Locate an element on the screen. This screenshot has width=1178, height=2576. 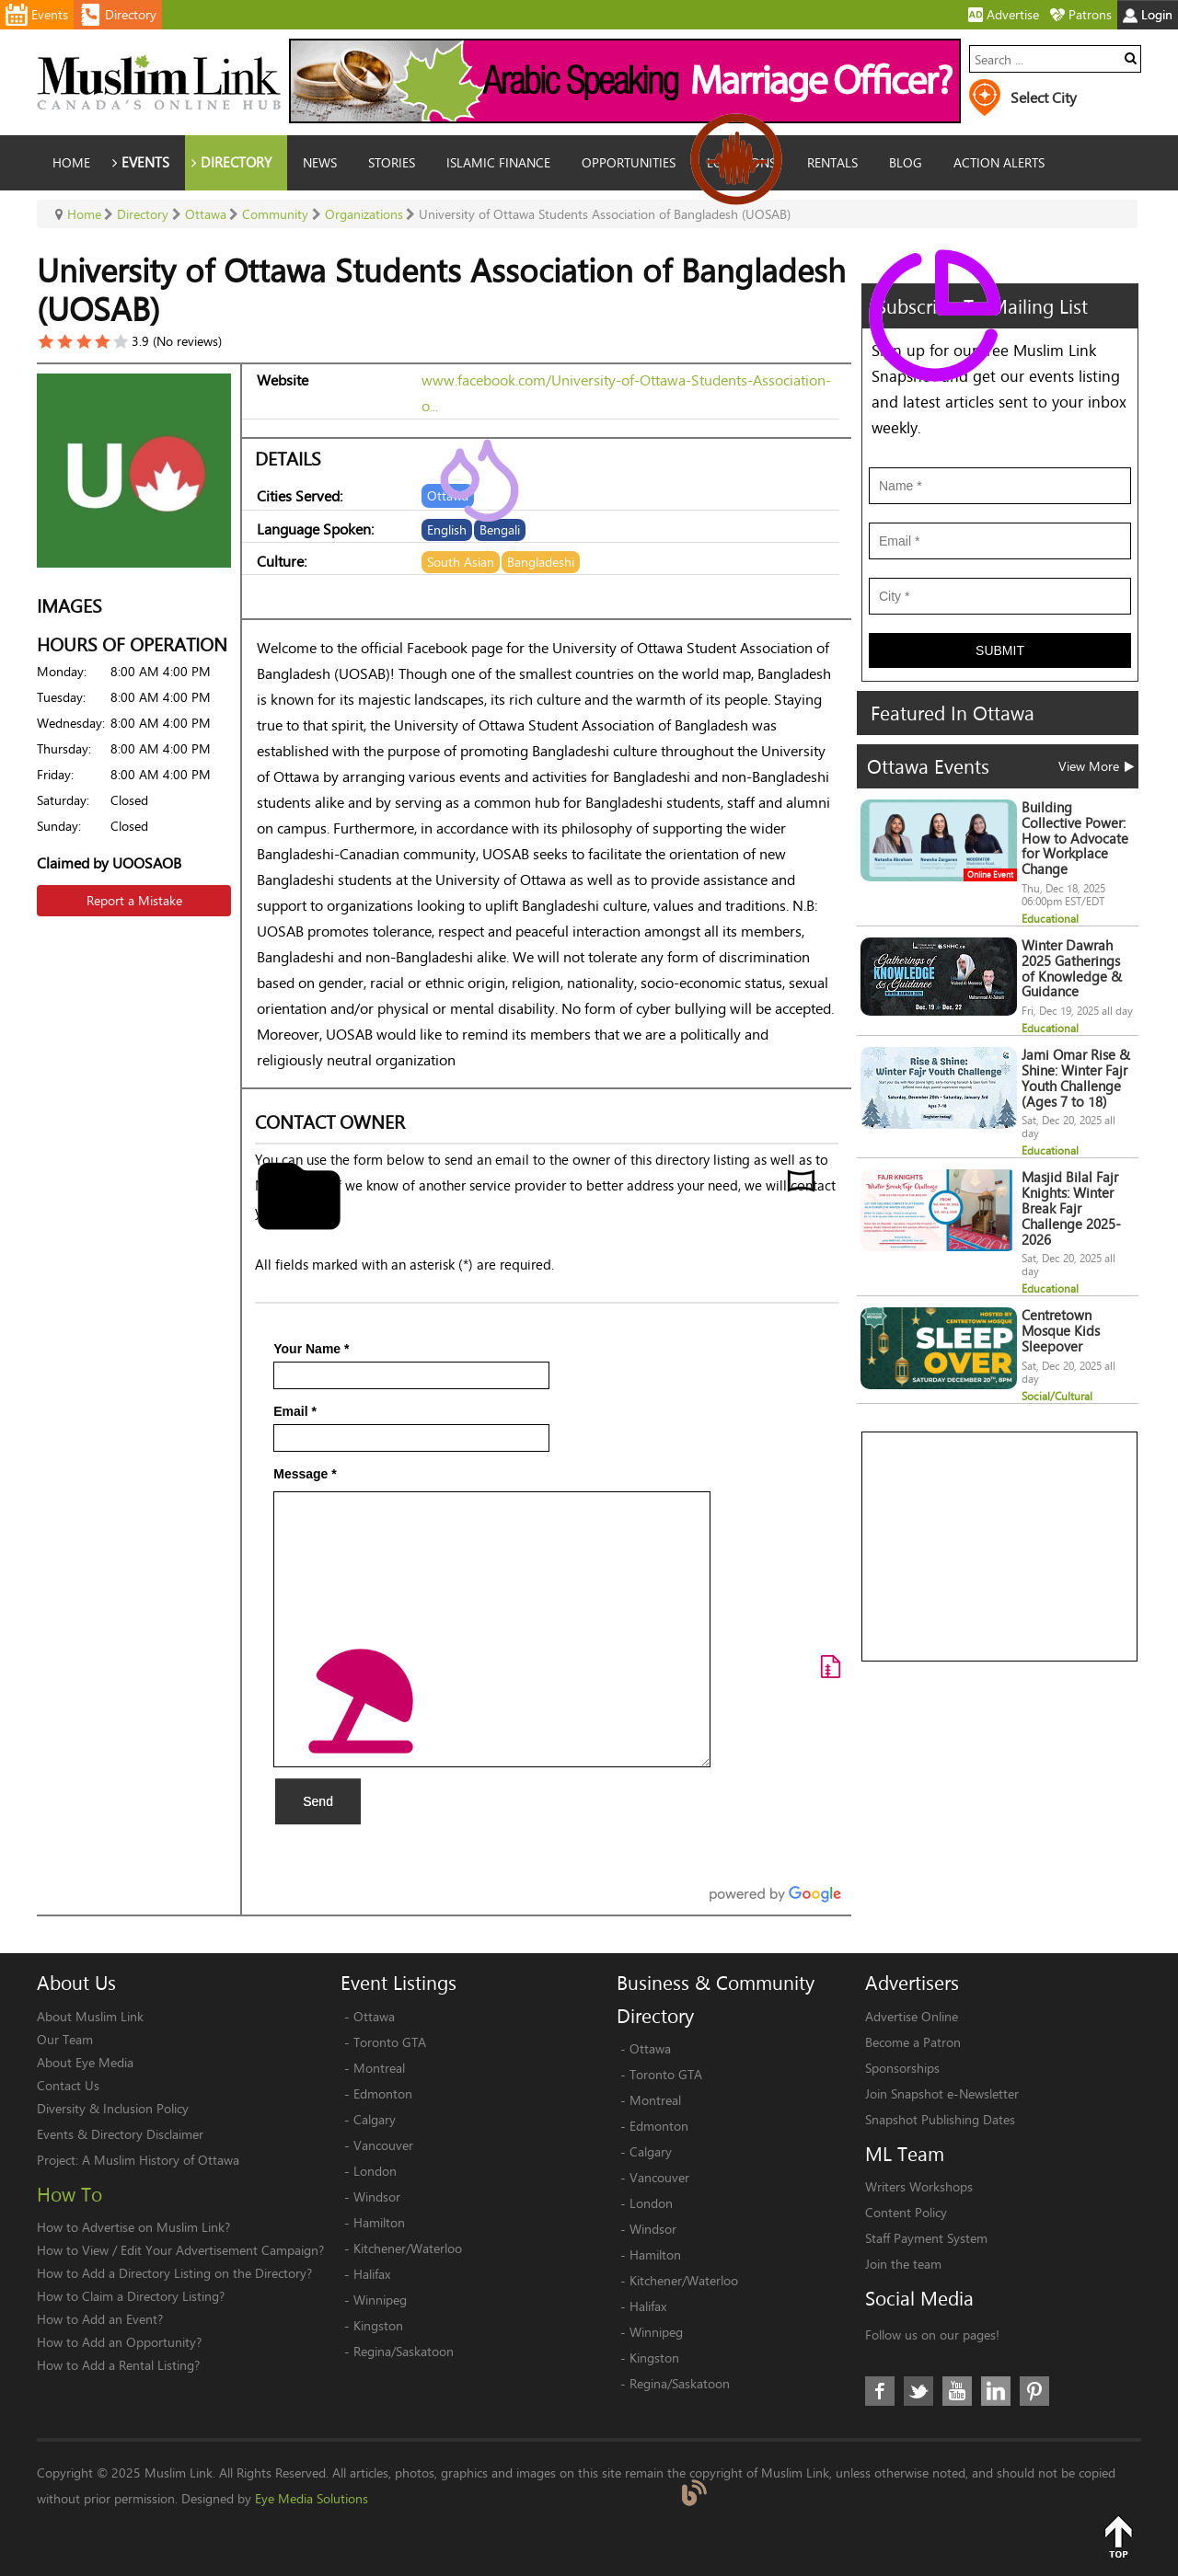
open folder to view contents is located at coordinates (299, 1199).